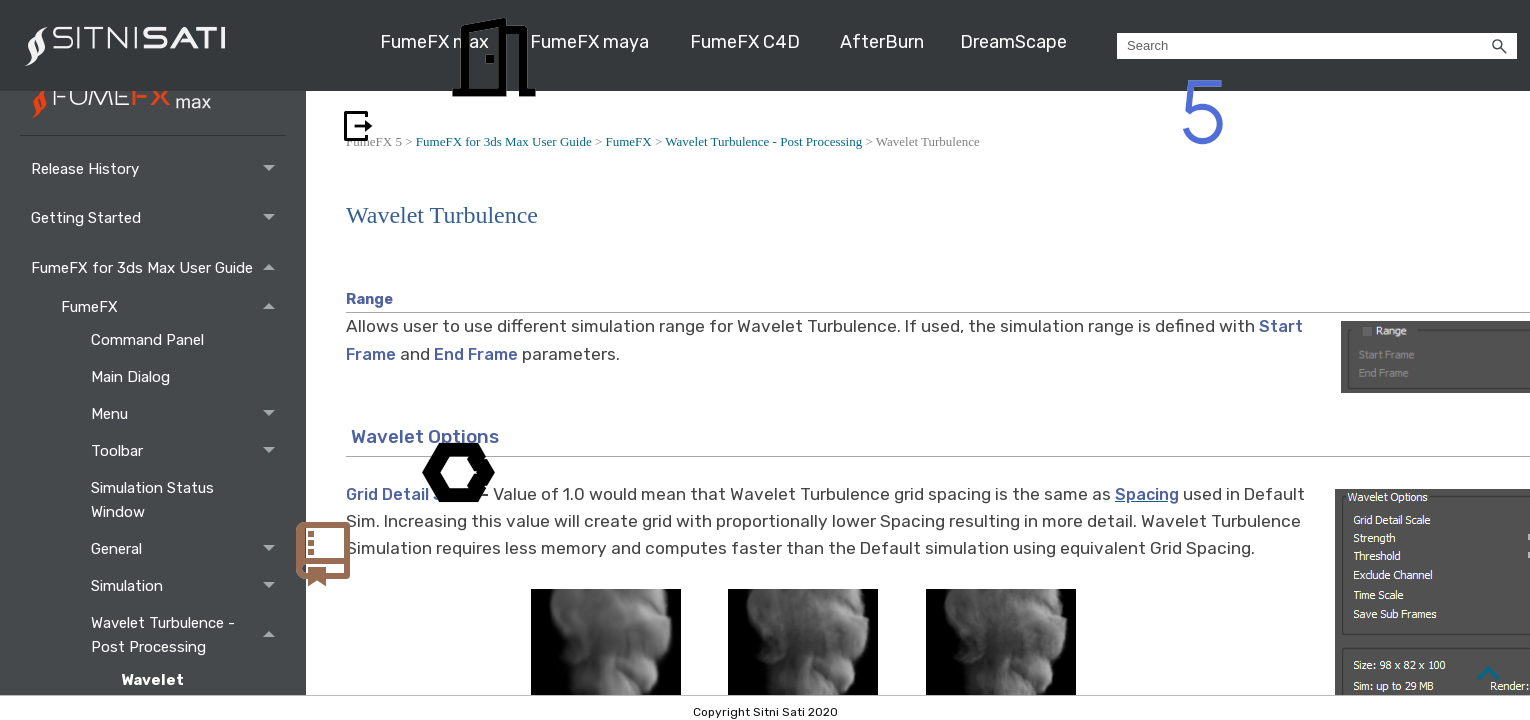 Image resolution: width=1530 pixels, height=720 pixels. Describe the element at coordinates (356, 126) in the screenshot. I see `log out of your account` at that location.